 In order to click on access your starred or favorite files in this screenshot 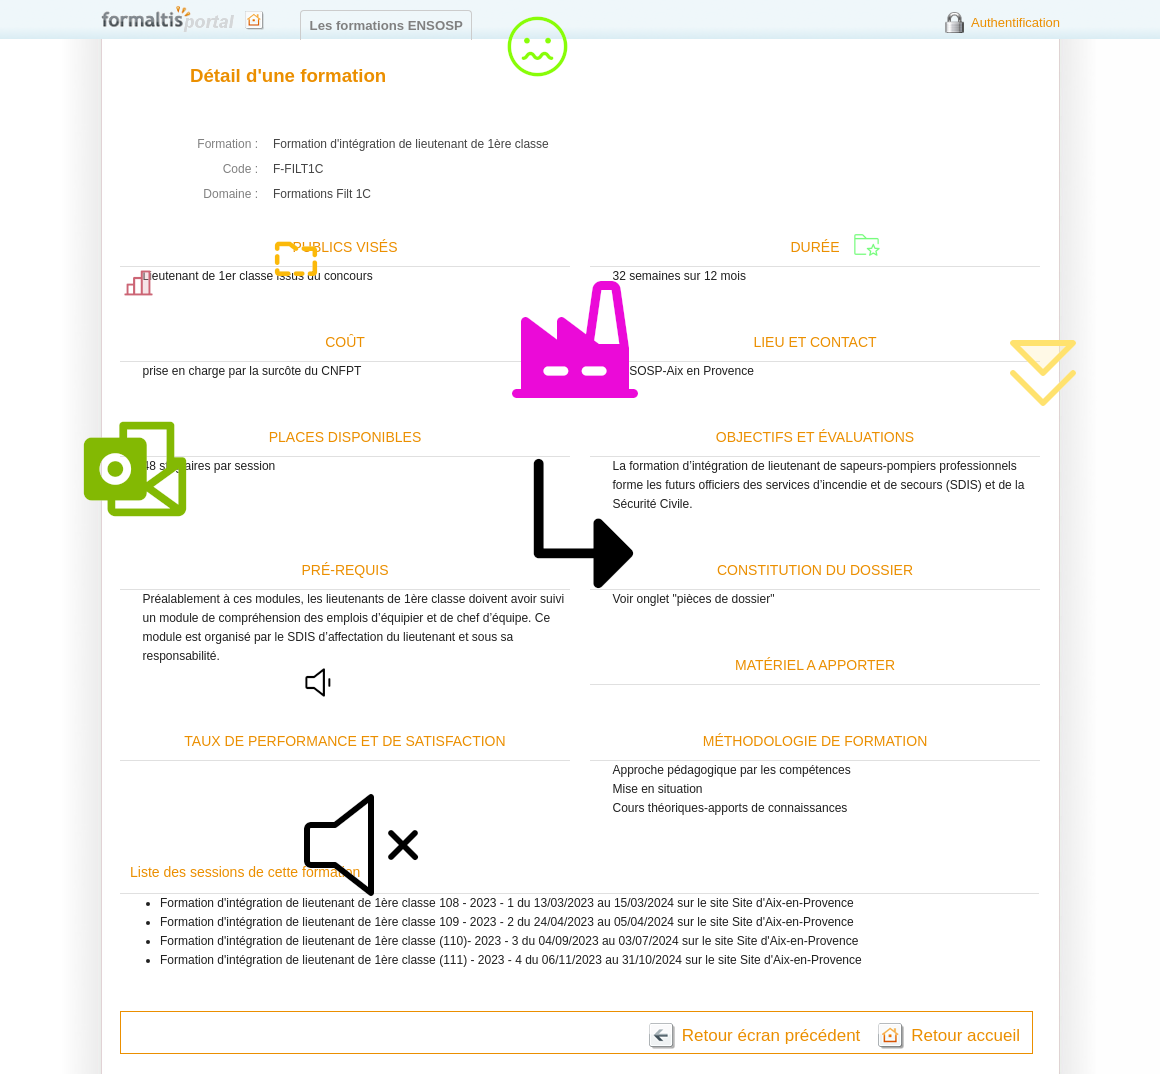, I will do `click(866, 244)`.